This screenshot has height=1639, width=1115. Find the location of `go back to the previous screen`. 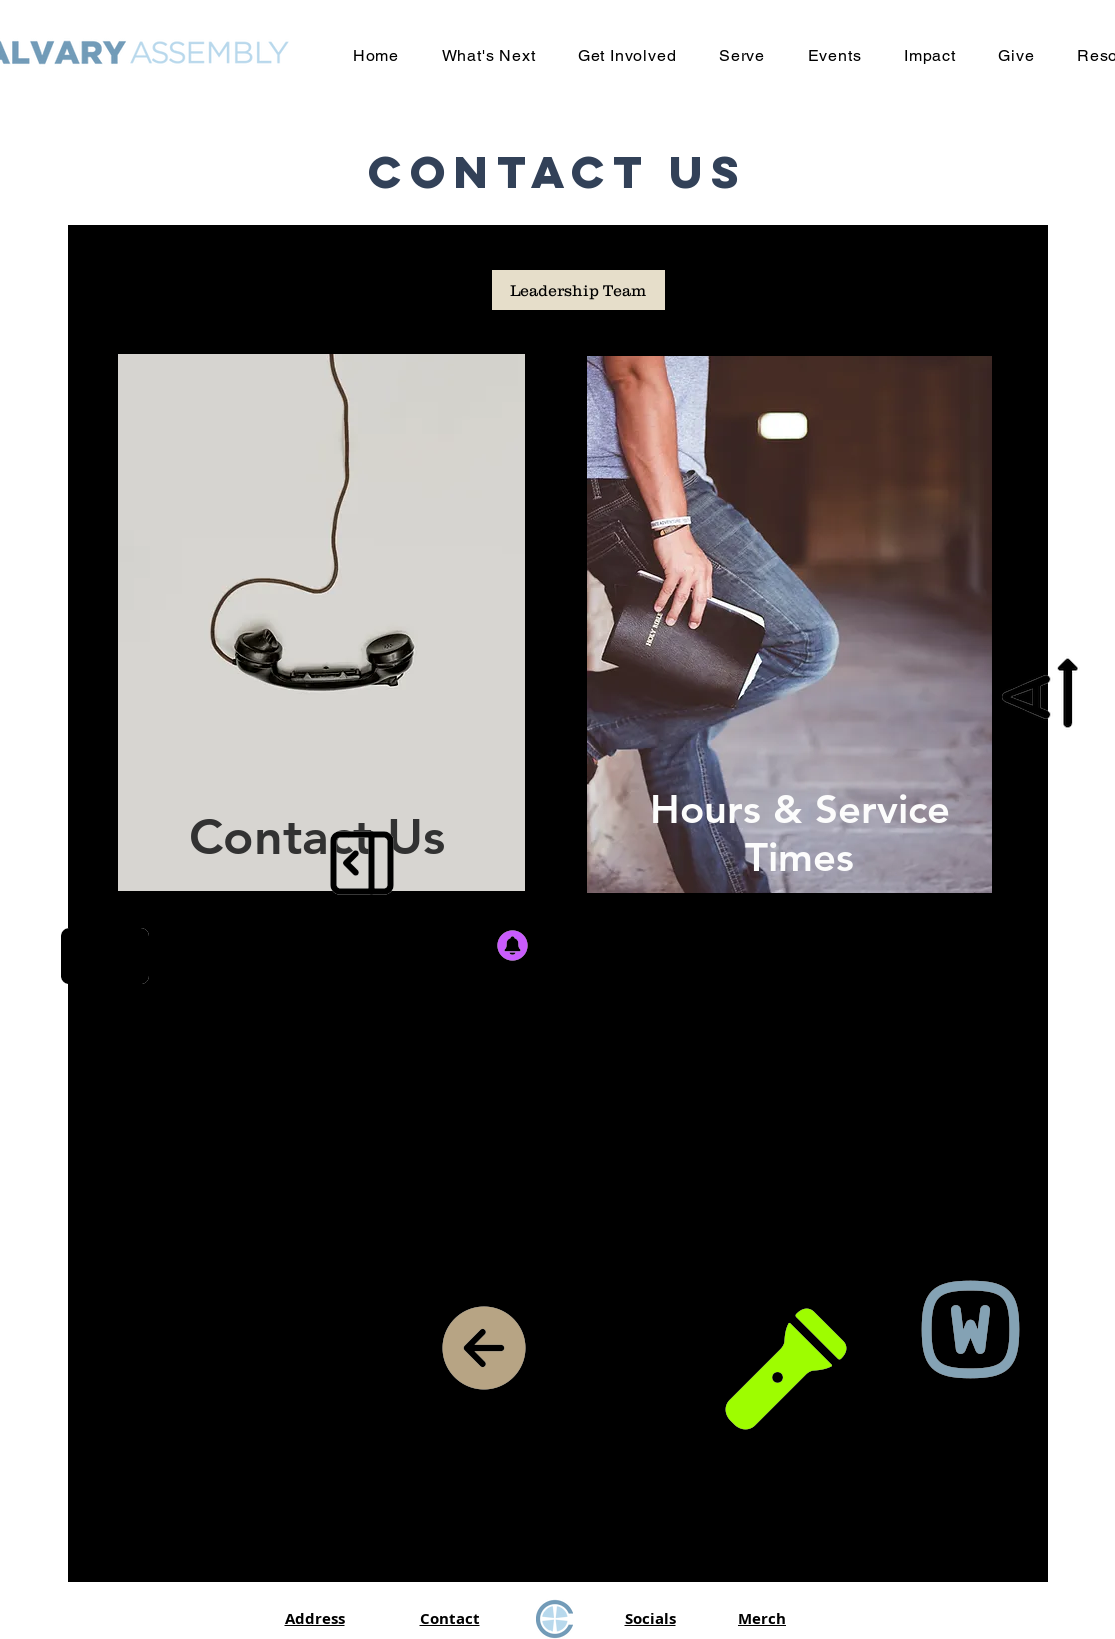

go back to the previous screen is located at coordinates (484, 1348).